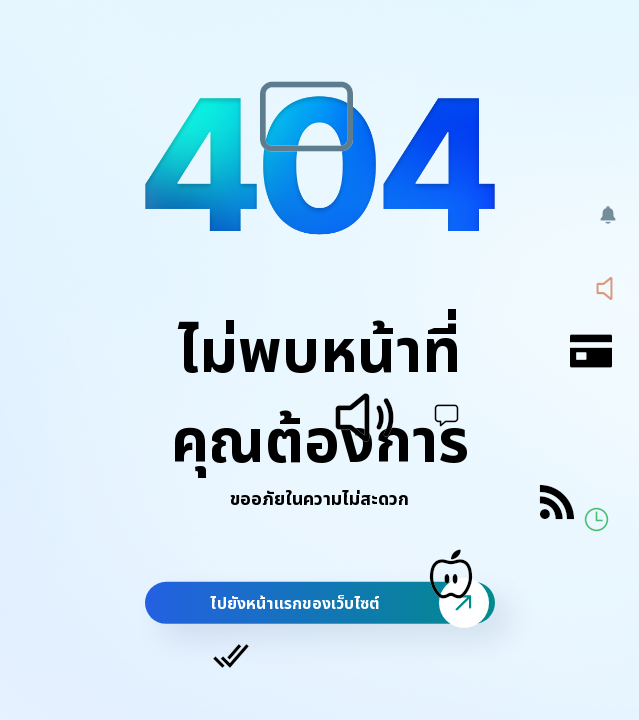 The image size is (639, 720). Describe the element at coordinates (608, 215) in the screenshot. I see `view your notifications` at that location.